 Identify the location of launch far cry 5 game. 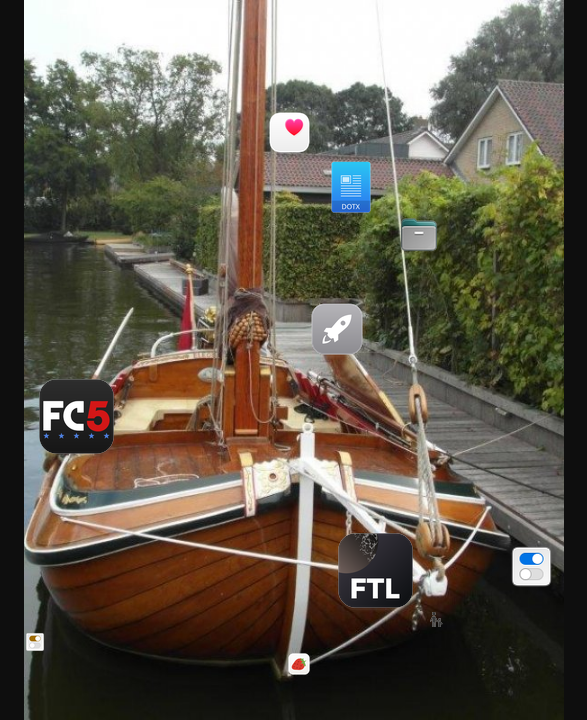
(76, 416).